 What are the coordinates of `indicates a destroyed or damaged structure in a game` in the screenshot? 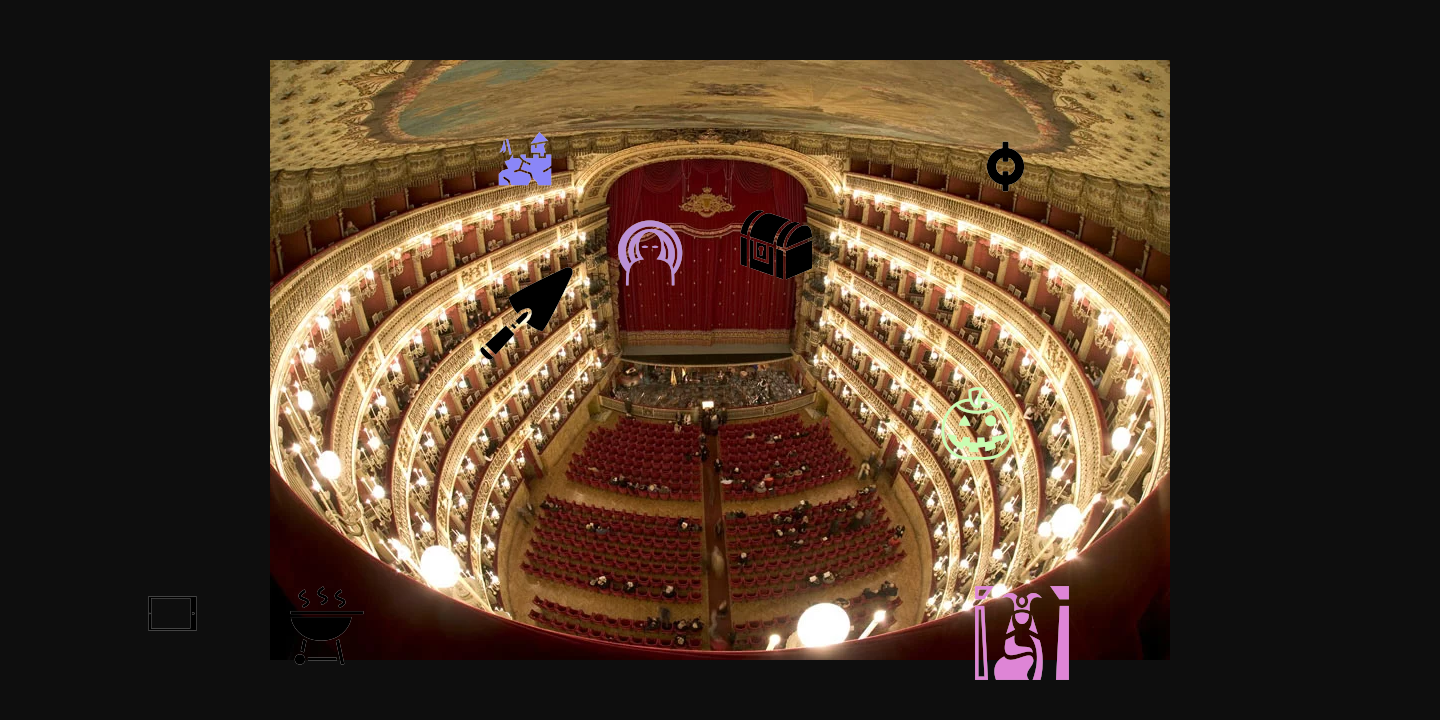 It's located at (525, 159).